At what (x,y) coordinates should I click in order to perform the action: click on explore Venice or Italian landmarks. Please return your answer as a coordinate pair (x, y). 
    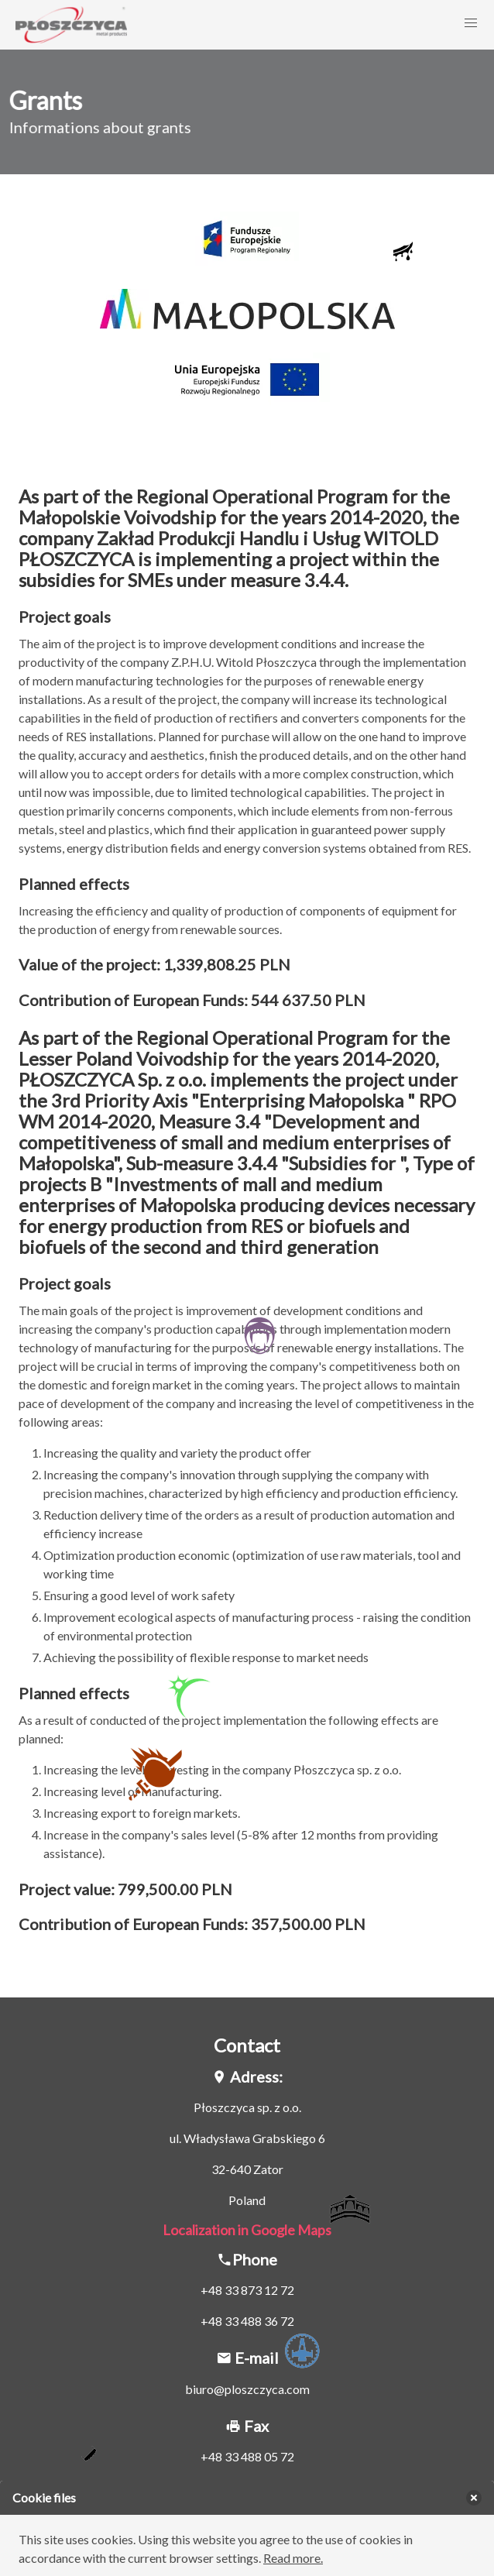
    Looking at the image, I should click on (350, 2213).